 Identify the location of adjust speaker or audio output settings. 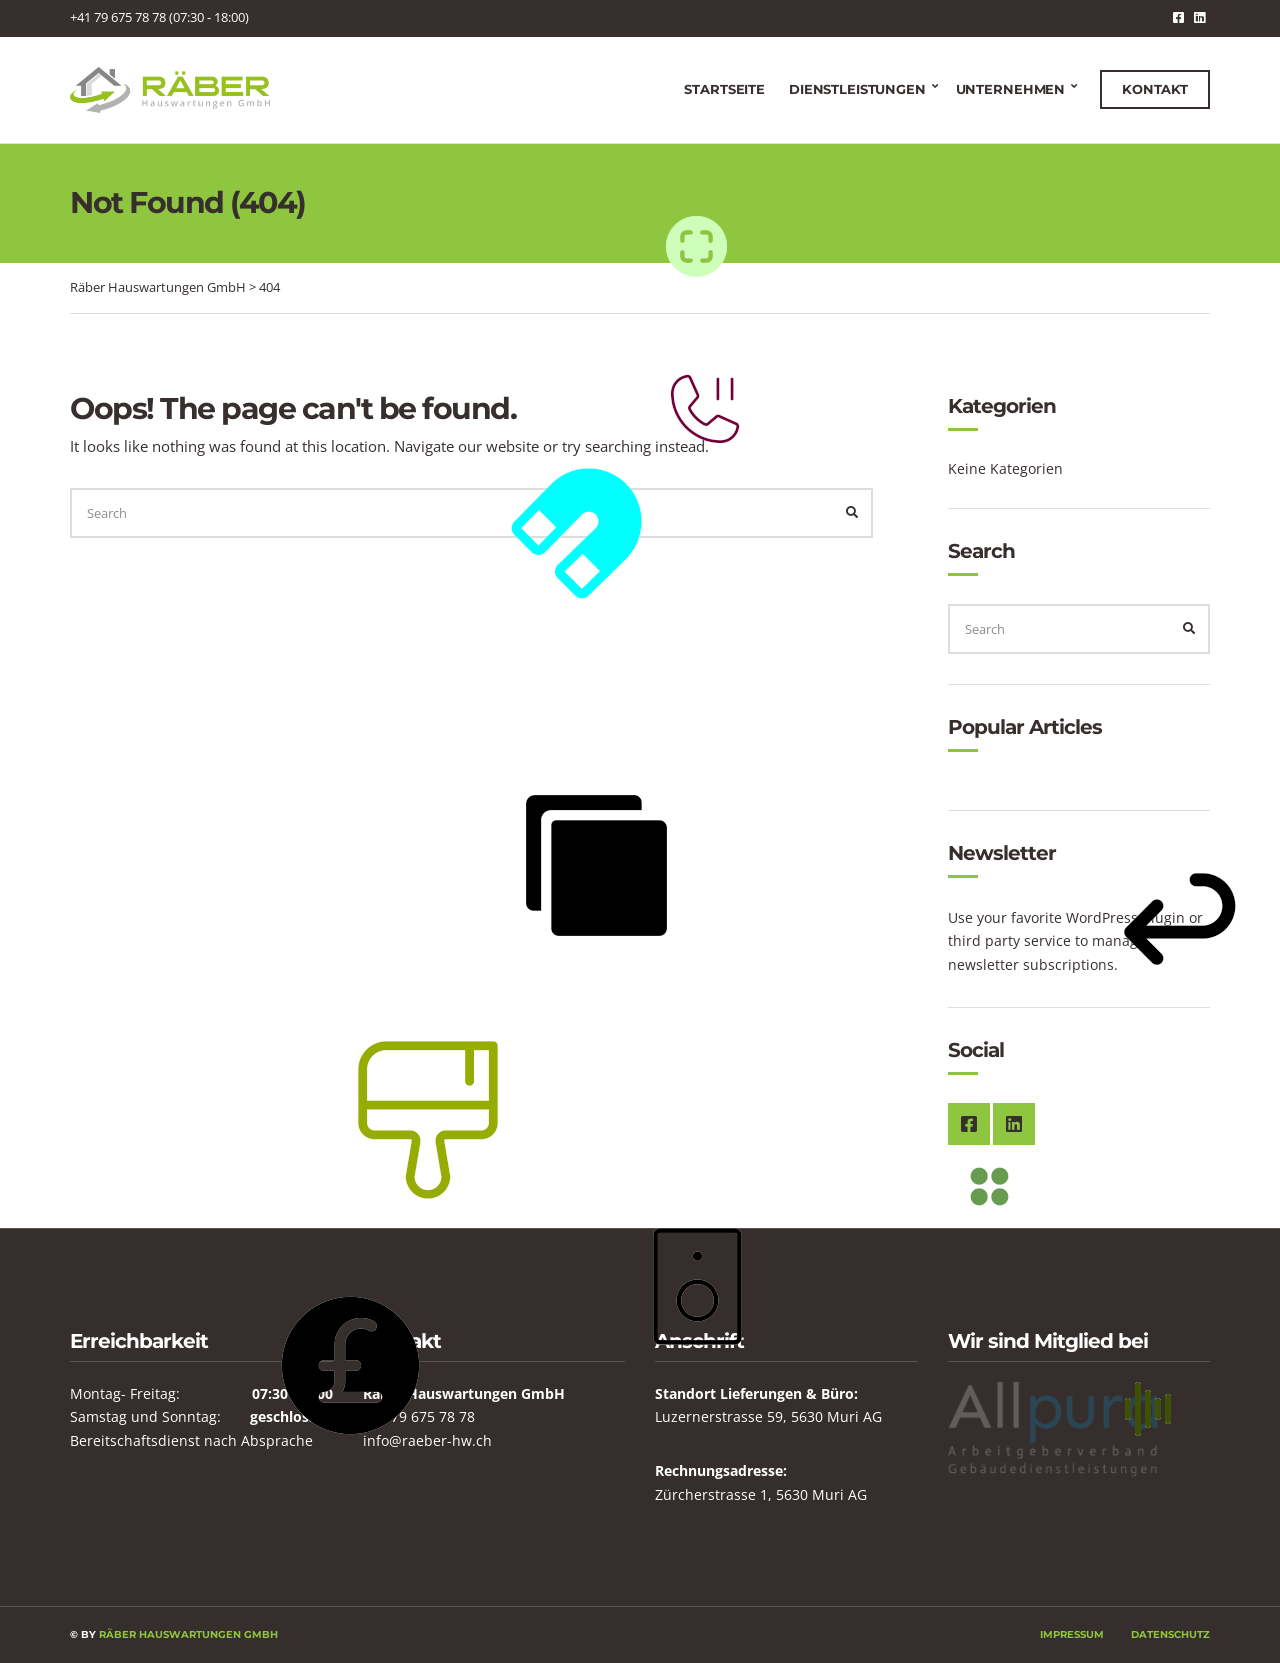
(697, 1286).